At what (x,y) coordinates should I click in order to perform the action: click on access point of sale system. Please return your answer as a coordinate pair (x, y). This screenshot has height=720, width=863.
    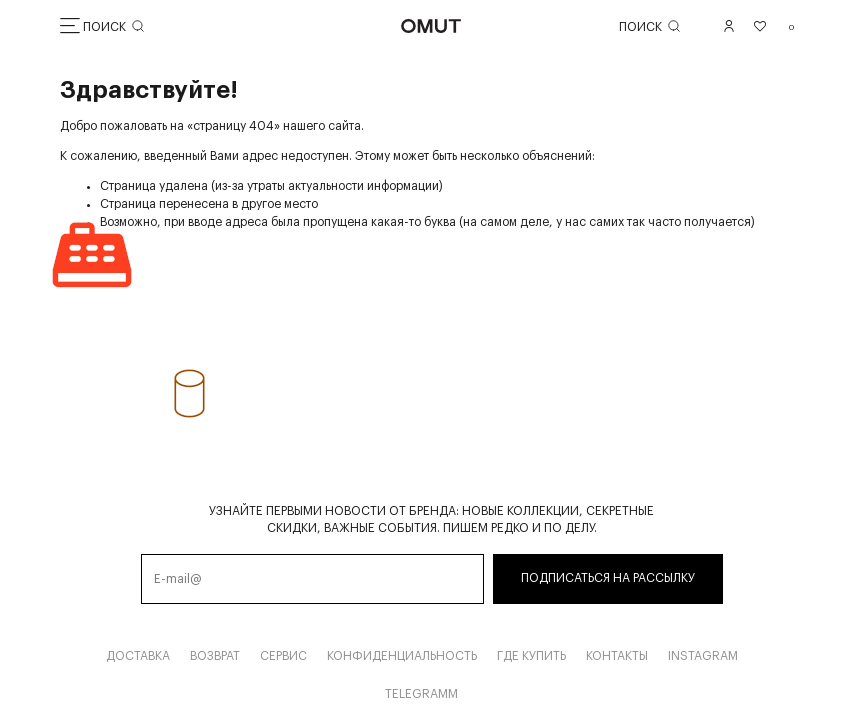
    Looking at the image, I should click on (92, 259).